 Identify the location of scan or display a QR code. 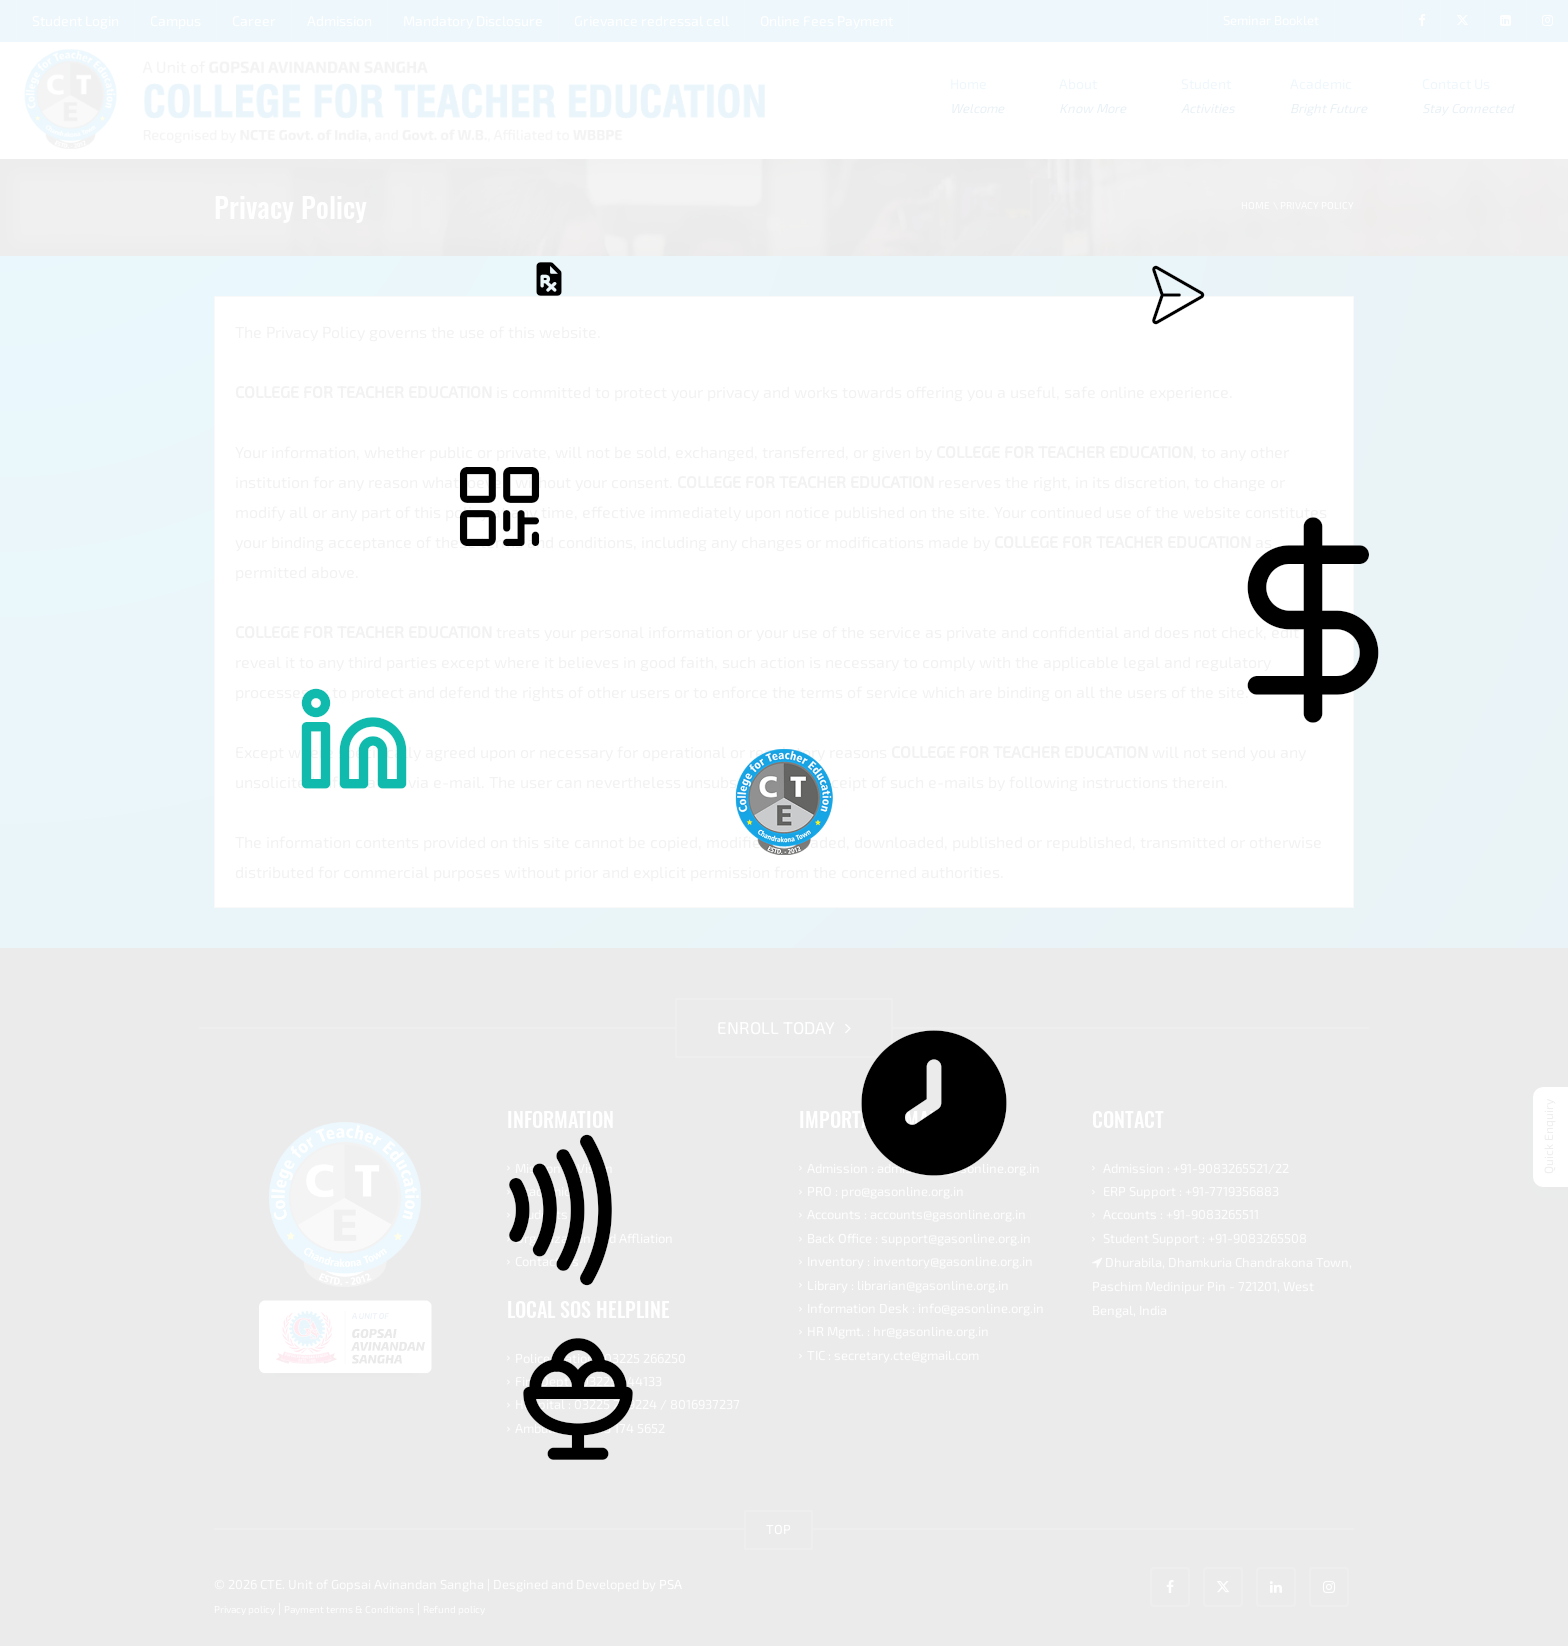
(499, 506).